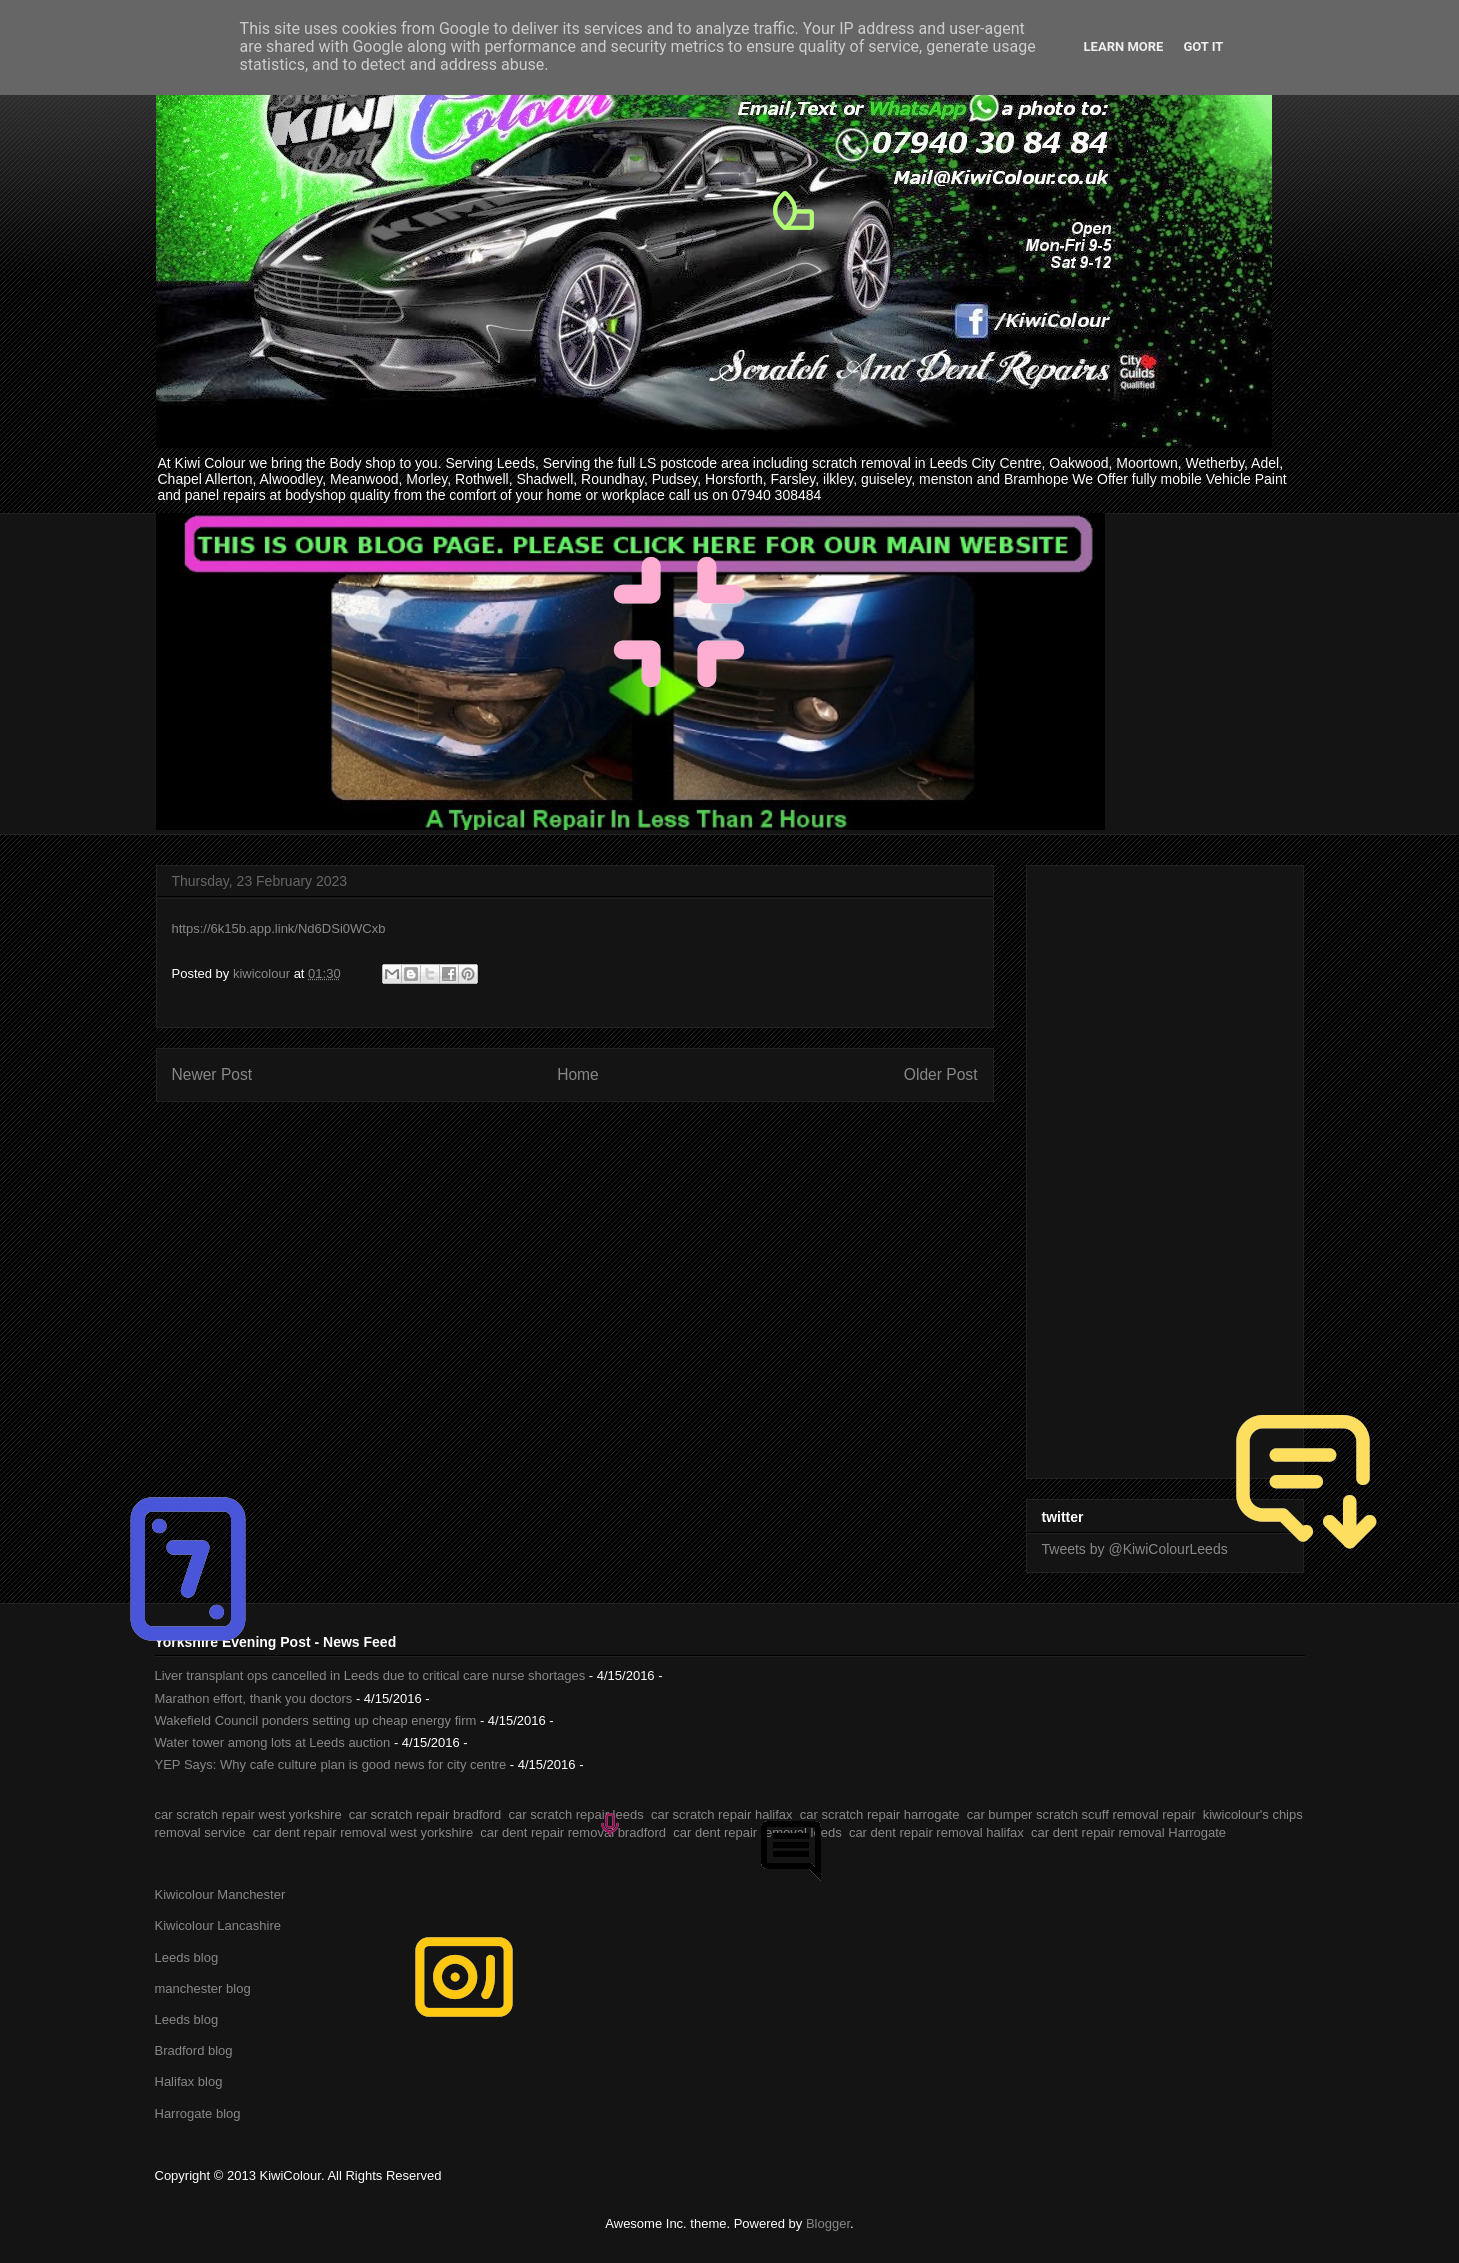  I want to click on tap to start voice recording, so click(610, 1824).